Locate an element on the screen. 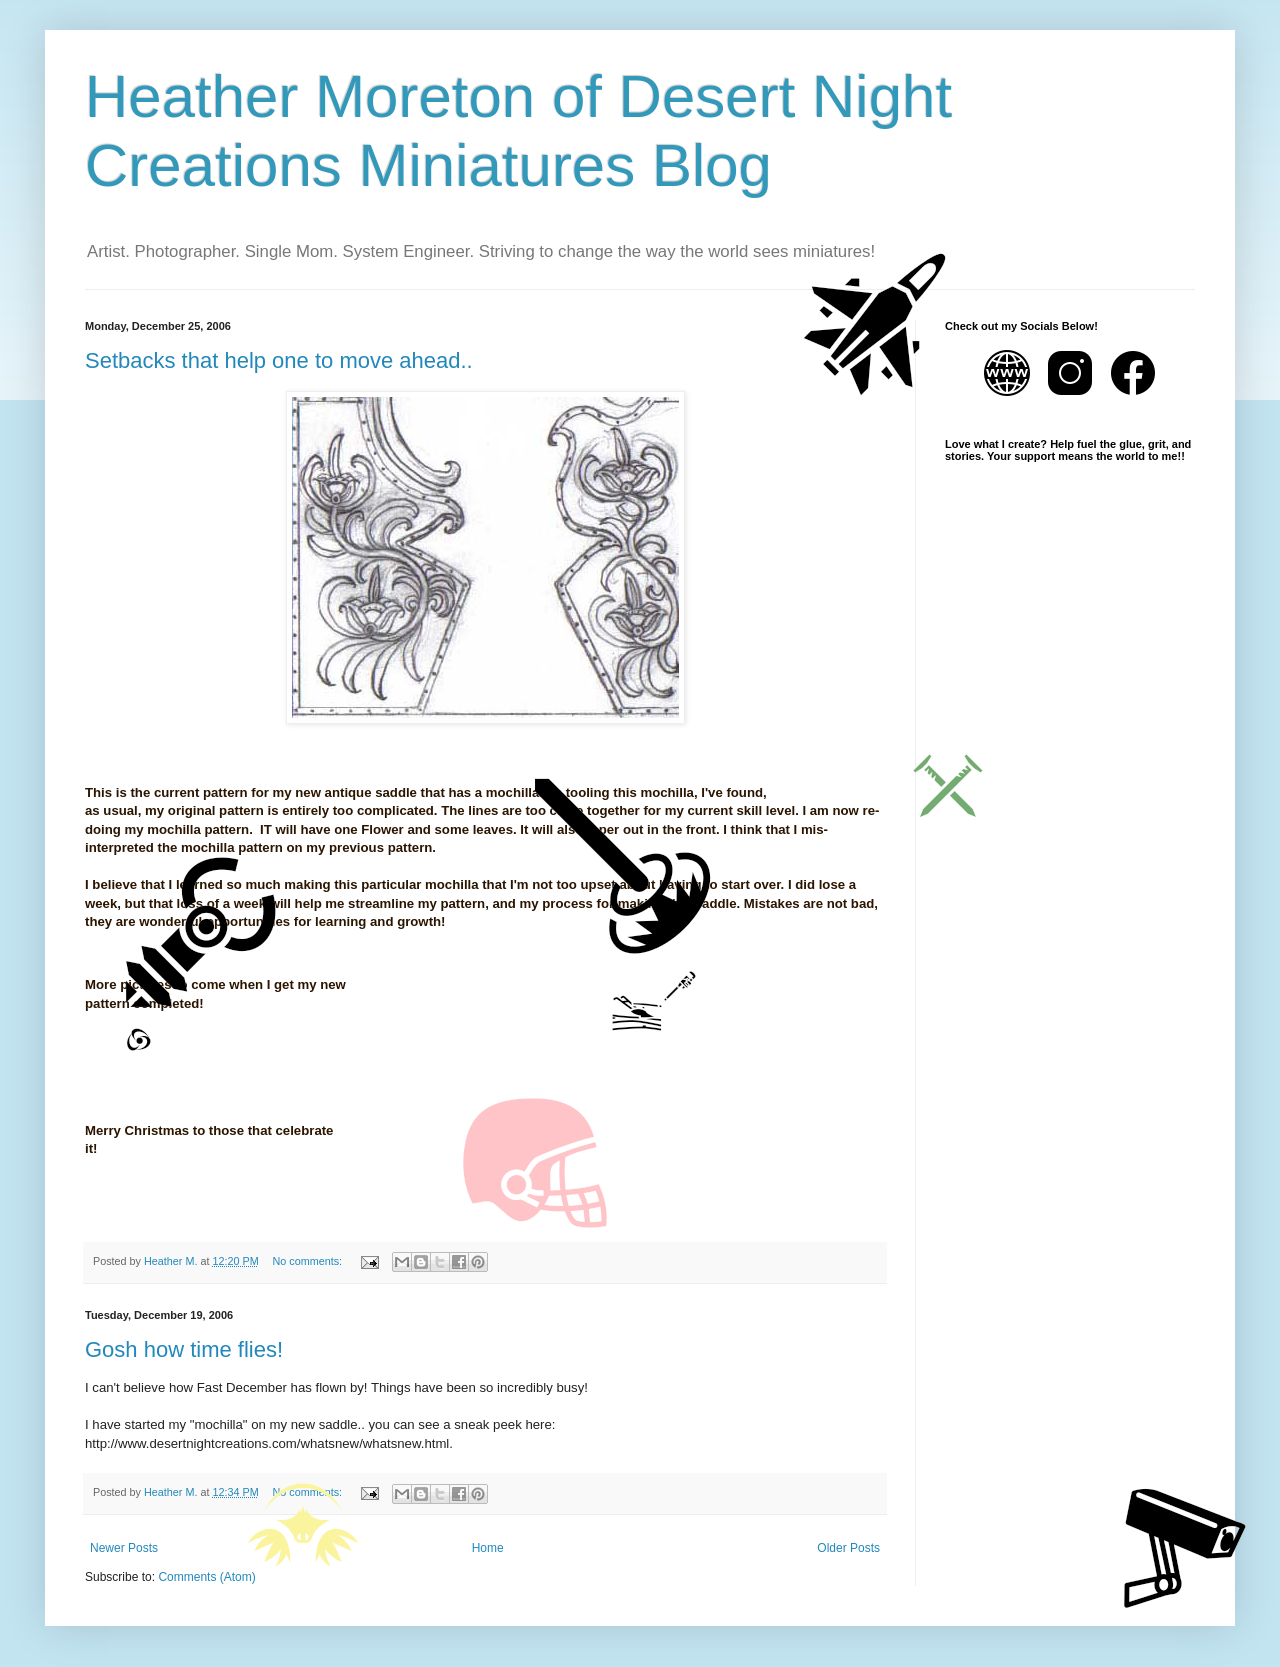  military or combat game mode is located at coordinates (874, 324).